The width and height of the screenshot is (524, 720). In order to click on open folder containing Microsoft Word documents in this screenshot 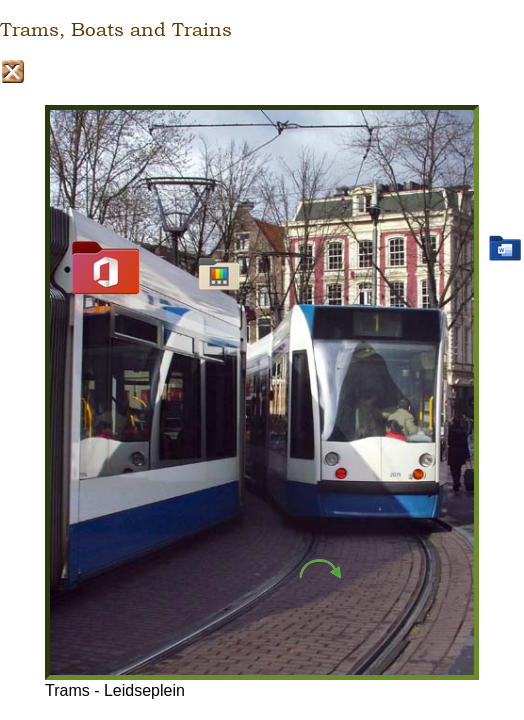, I will do `click(505, 249)`.